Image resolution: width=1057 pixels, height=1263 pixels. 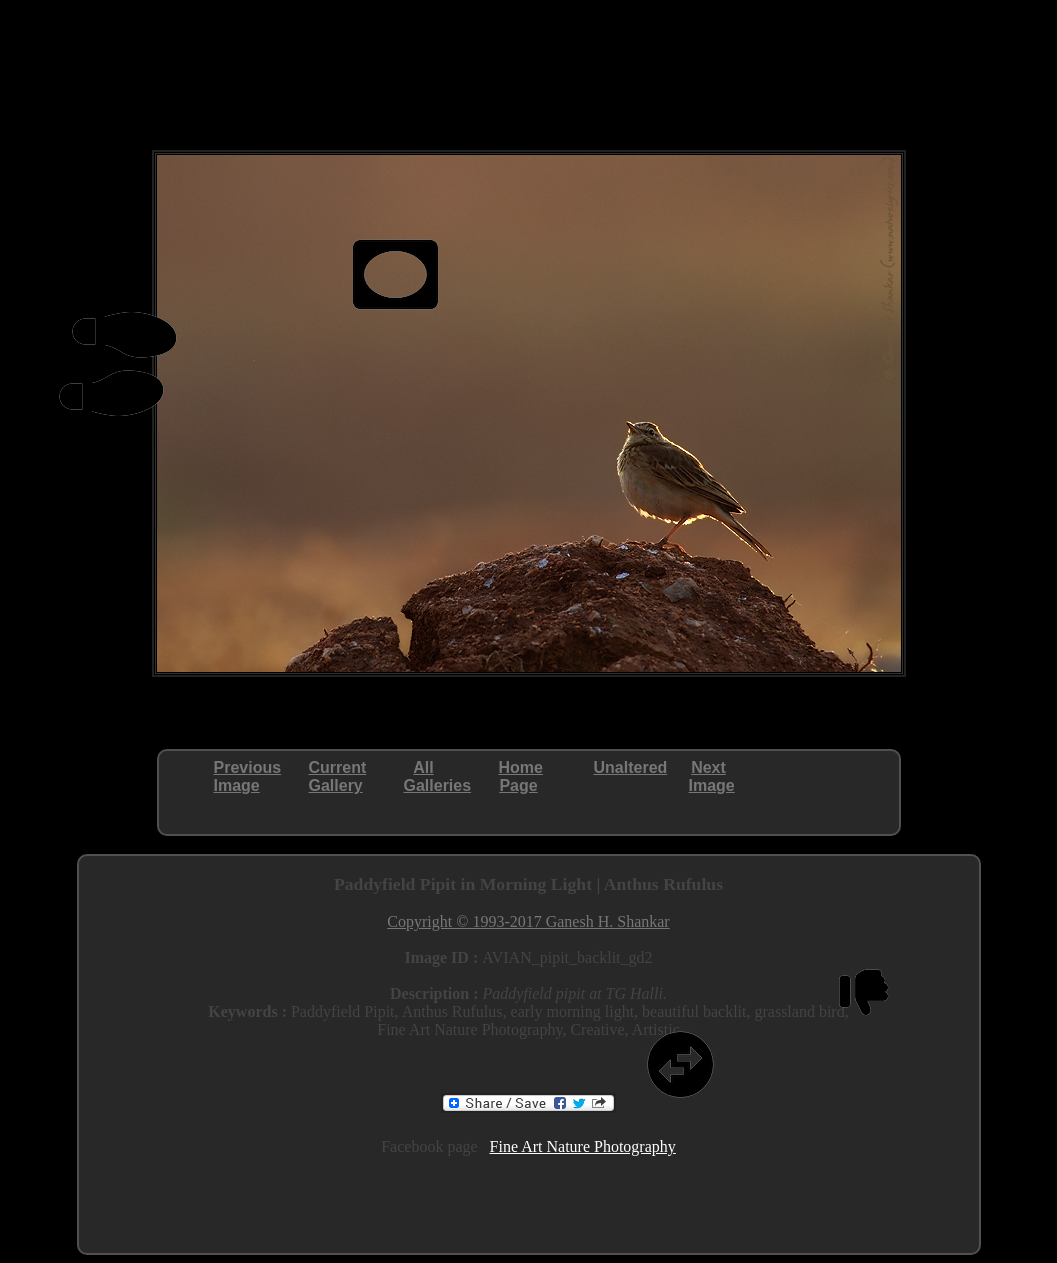 I want to click on swap or exchange items, so click(x=680, y=1064).